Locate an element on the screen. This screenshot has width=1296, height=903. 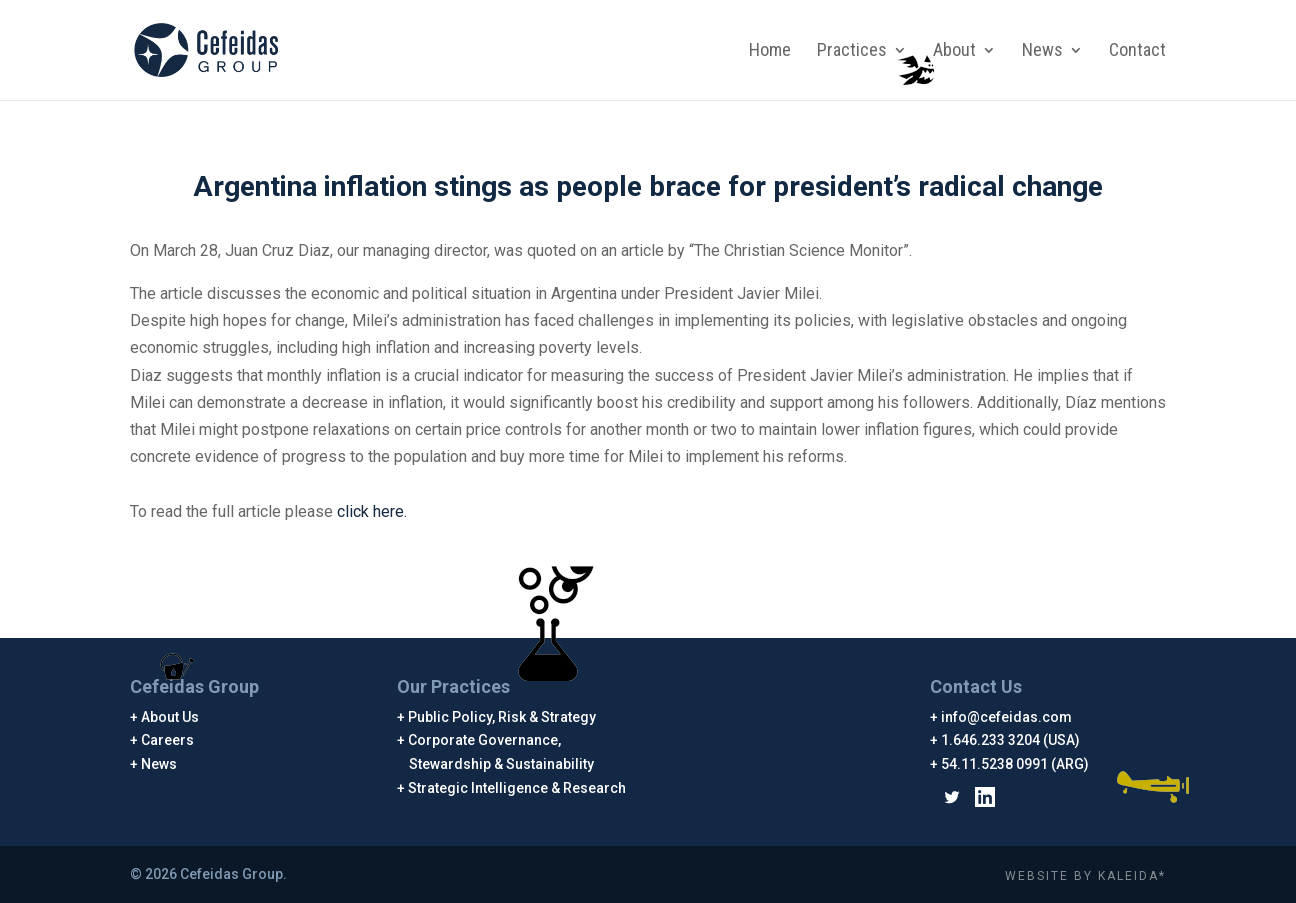
water plants or crops in a gardening game is located at coordinates (177, 666).